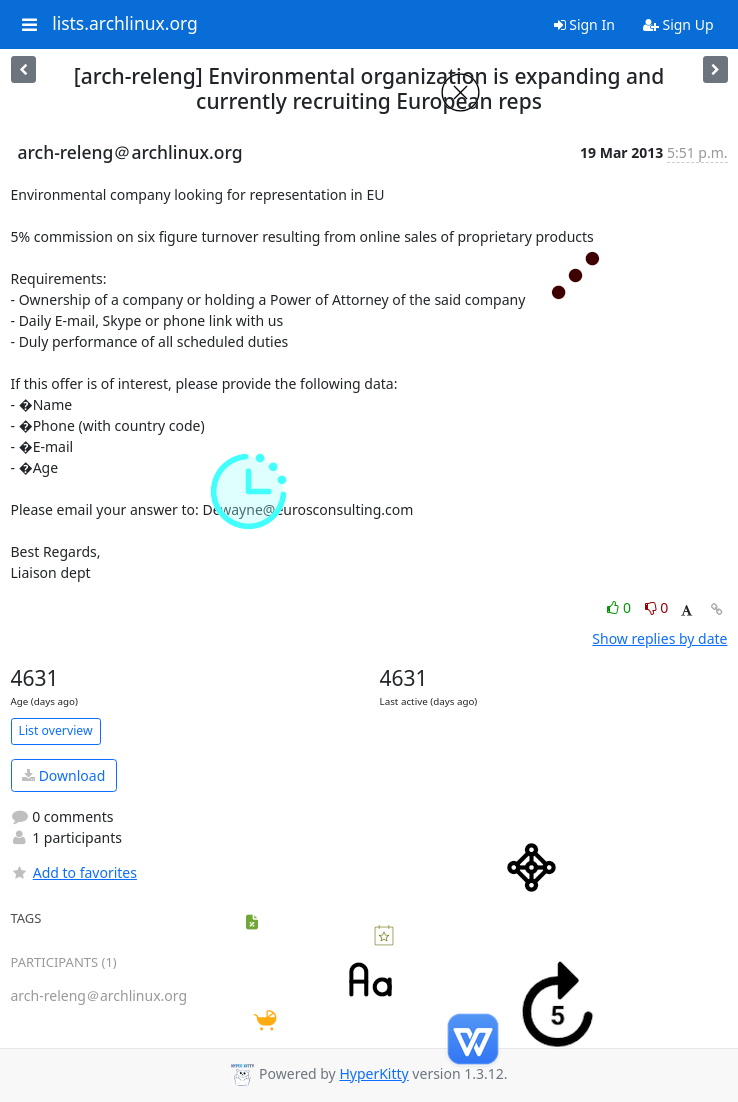 The width and height of the screenshot is (738, 1102). What do you see at coordinates (575, 275) in the screenshot?
I see `more options menu (diagonal variant)` at bounding box center [575, 275].